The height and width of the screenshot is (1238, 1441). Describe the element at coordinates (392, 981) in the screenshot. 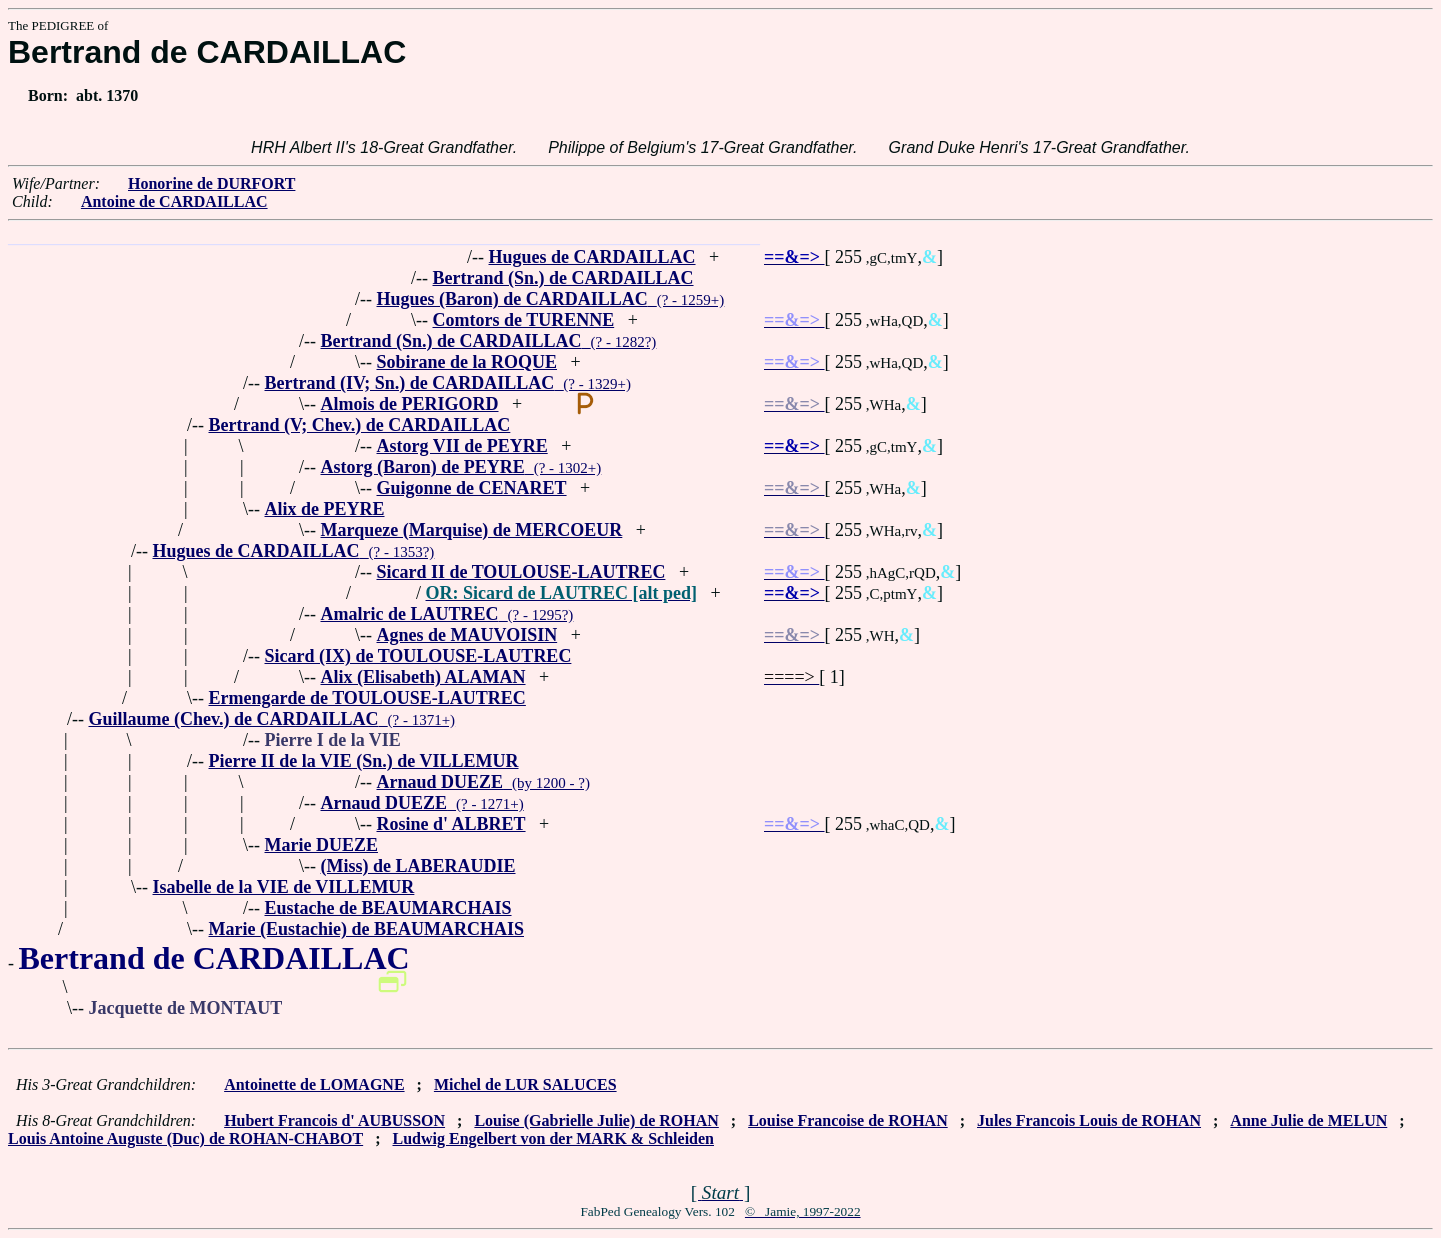

I see `restore window to previous size` at that location.